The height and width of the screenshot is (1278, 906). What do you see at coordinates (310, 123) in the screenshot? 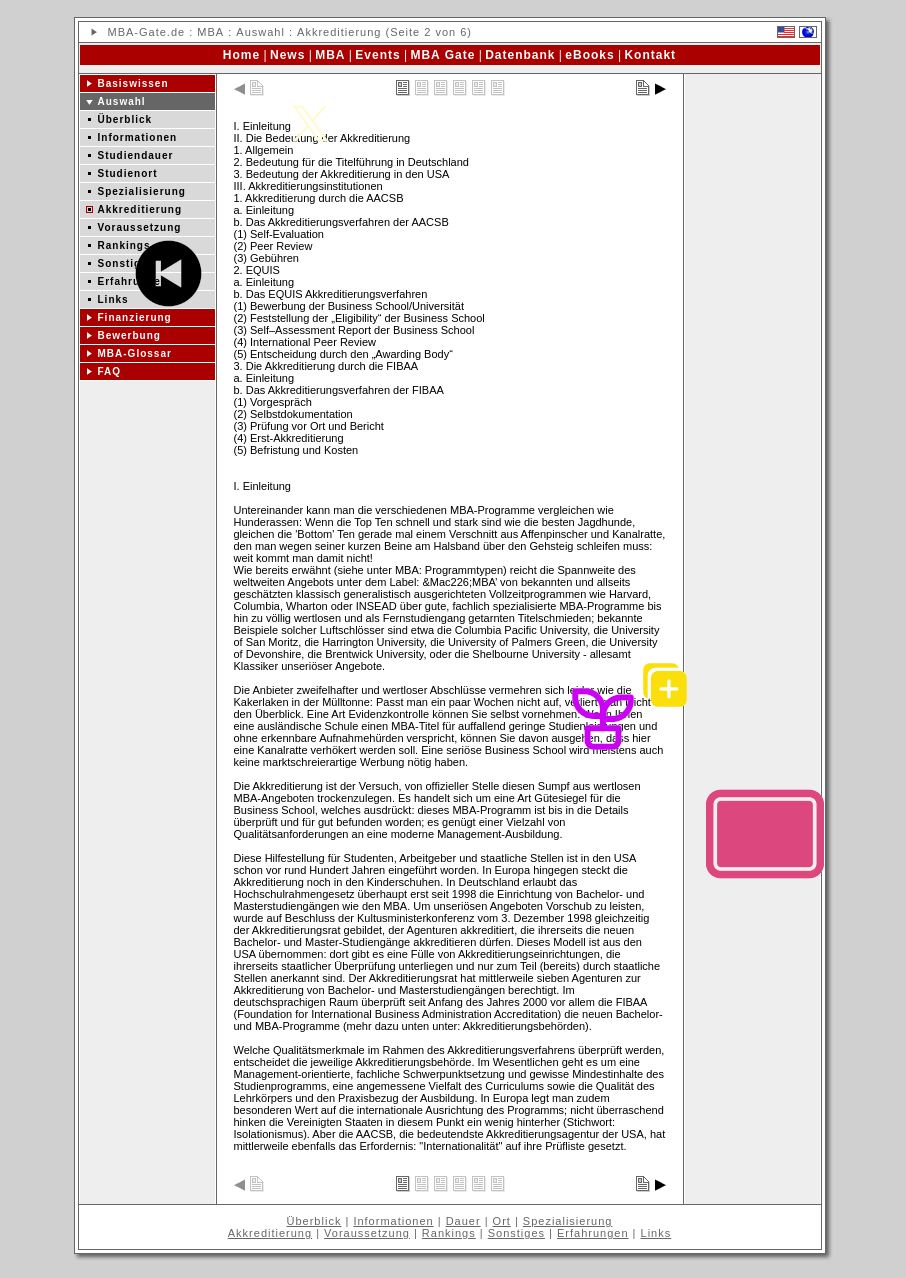
I see `share to X (formerly Twitter)` at bounding box center [310, 123].